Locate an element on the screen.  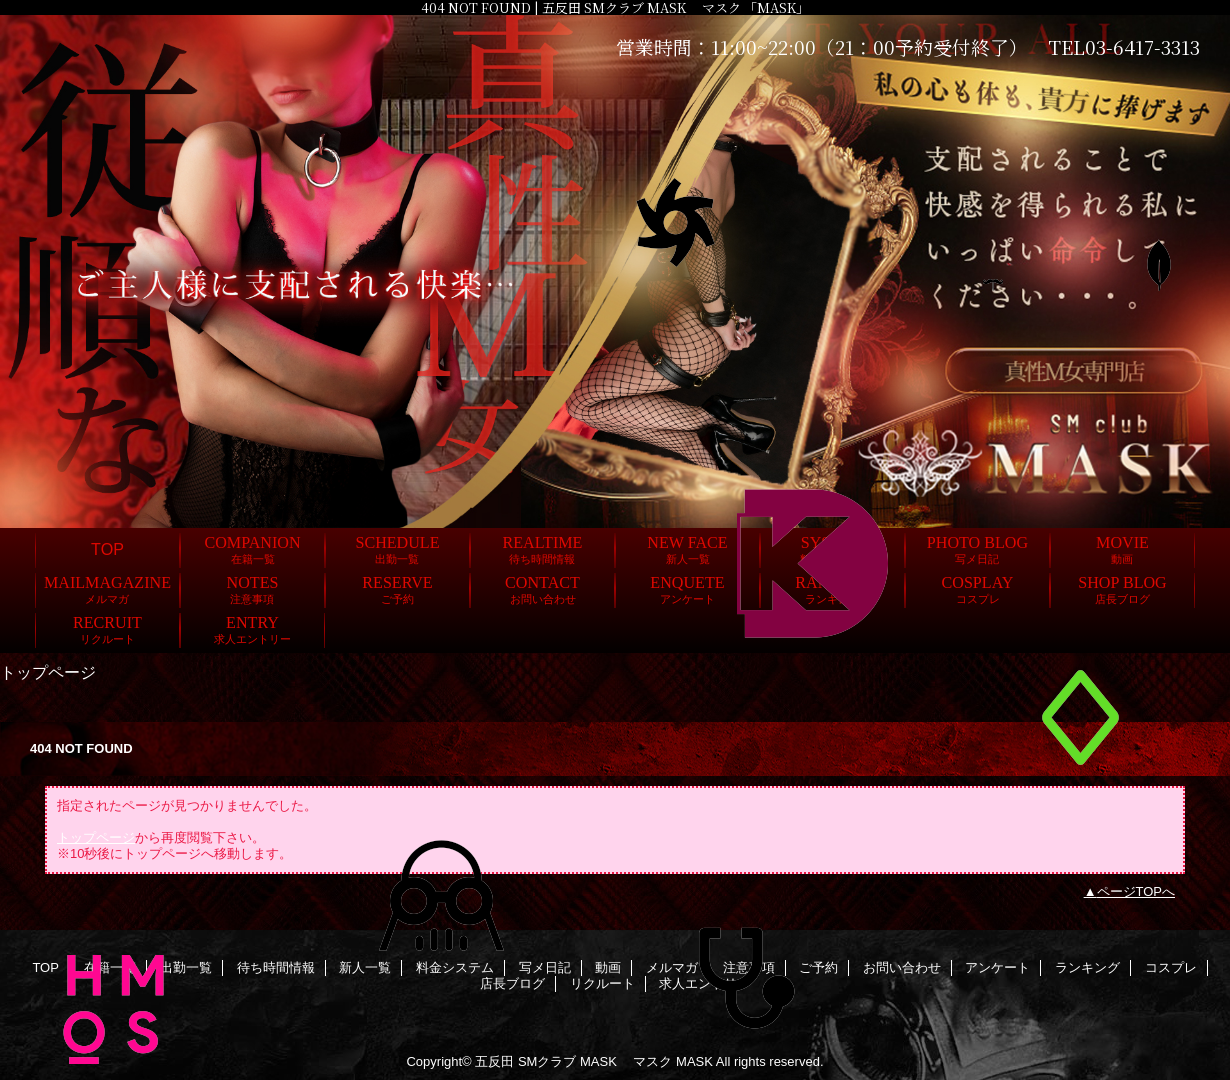
toggle dark mode extension is located at coordinates (441, 895).